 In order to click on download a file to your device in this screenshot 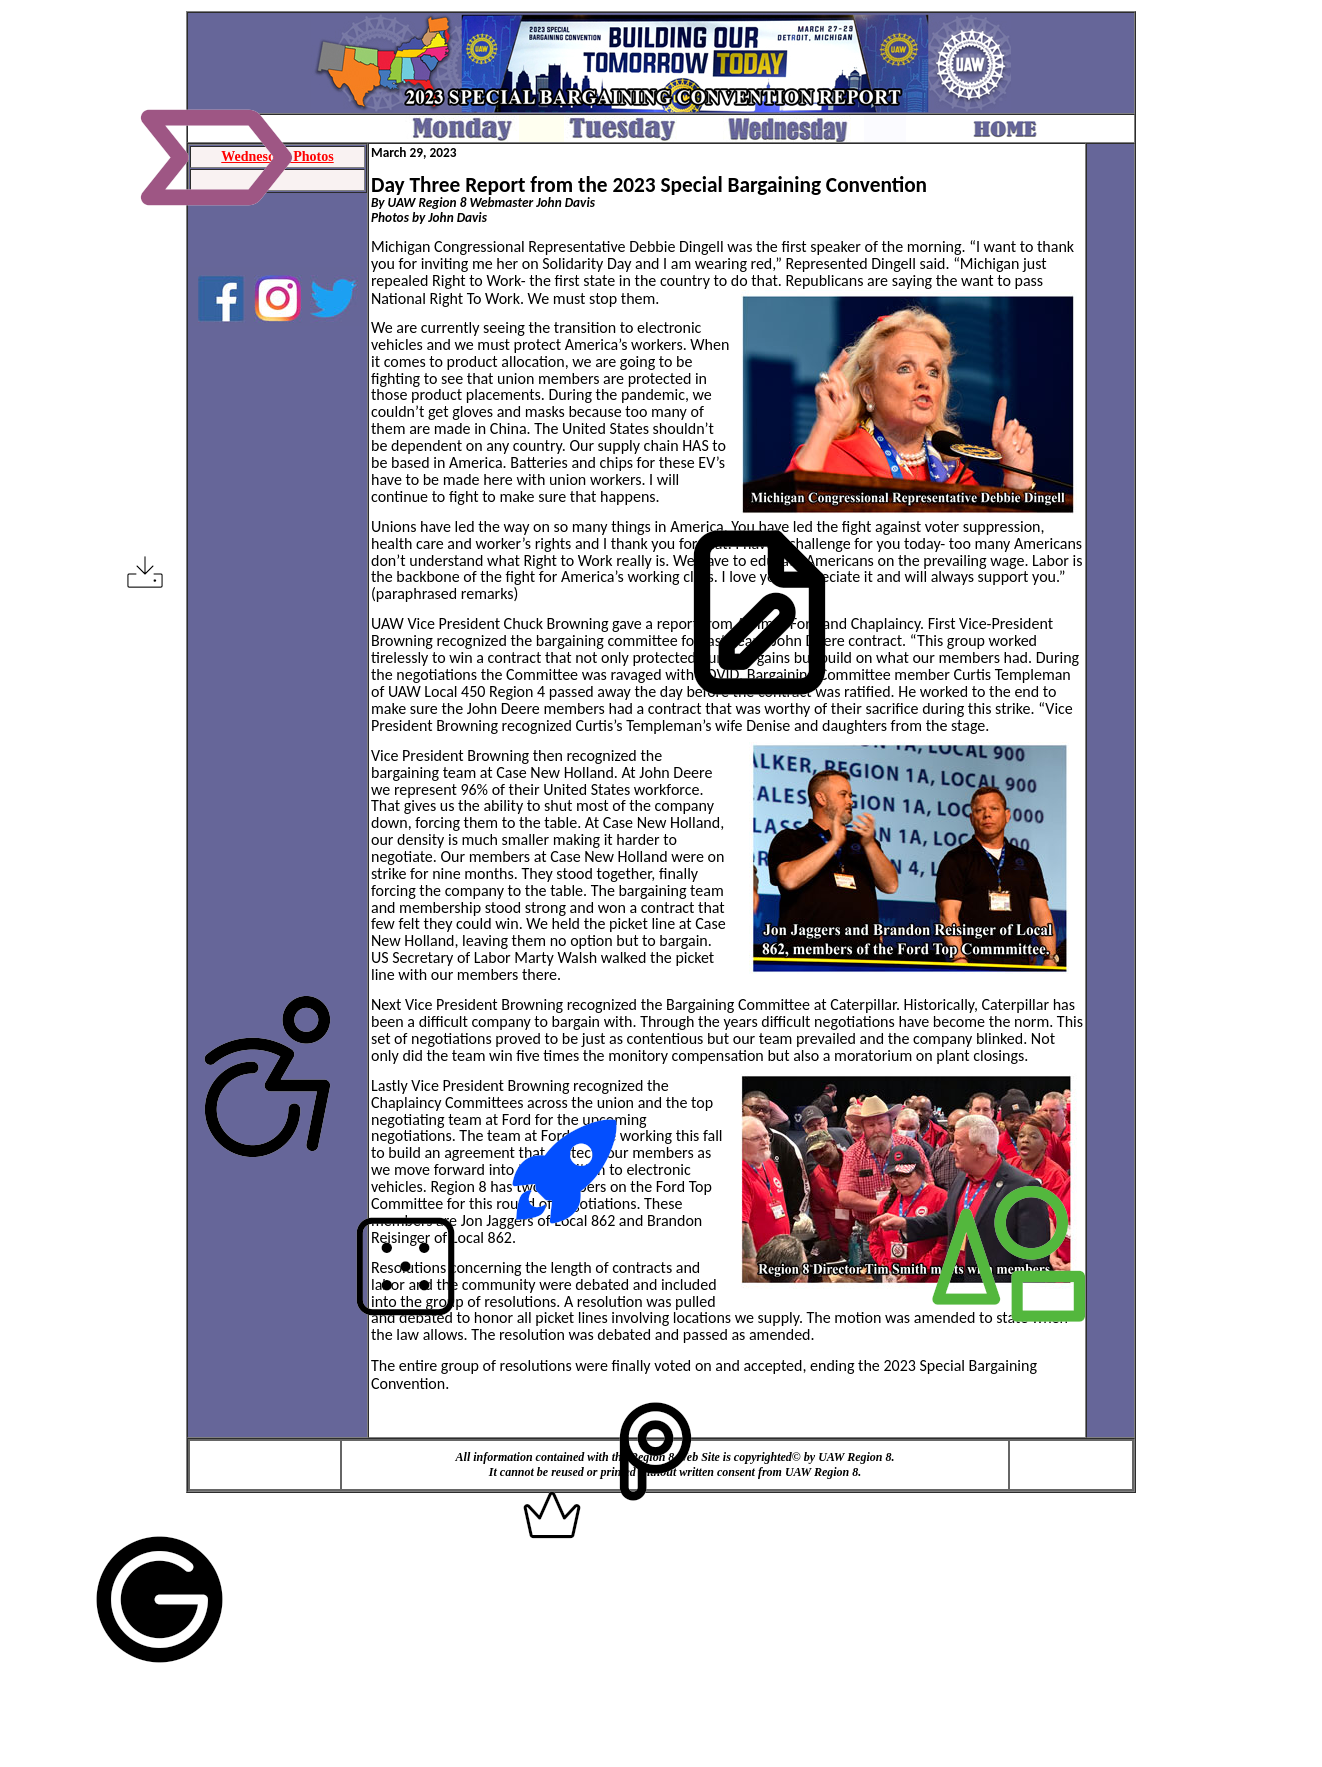, I will do `click(145, 574)`.